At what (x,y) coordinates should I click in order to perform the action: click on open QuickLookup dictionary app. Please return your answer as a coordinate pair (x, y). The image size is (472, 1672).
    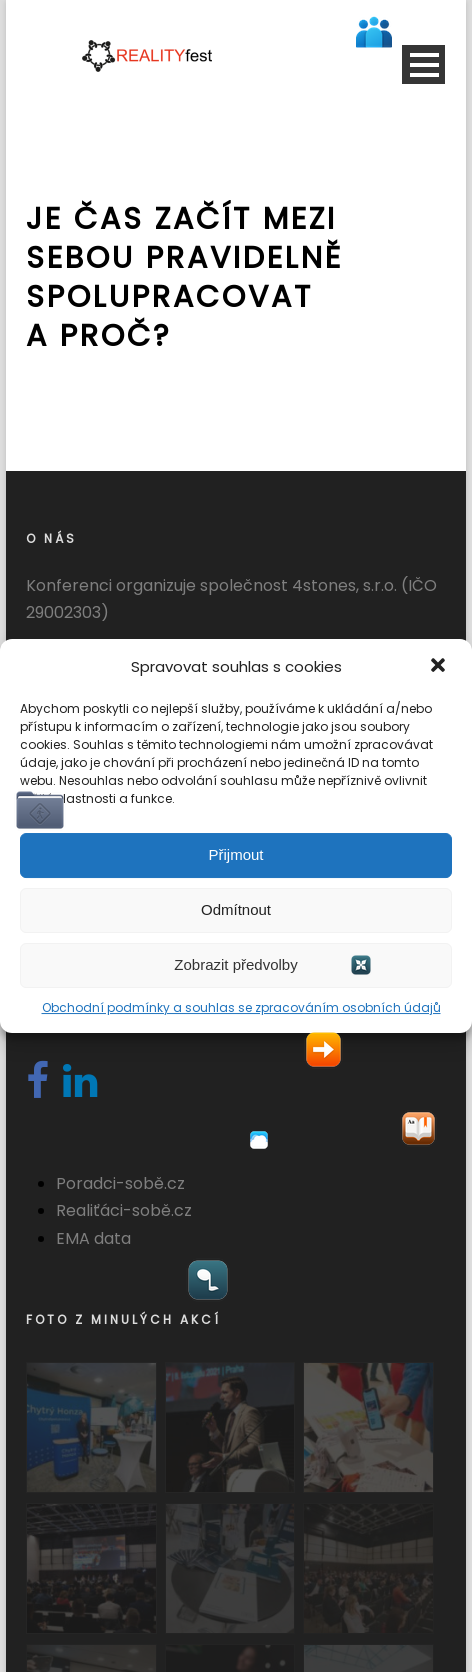
    Looking at the image, I should click on (418, 1128).